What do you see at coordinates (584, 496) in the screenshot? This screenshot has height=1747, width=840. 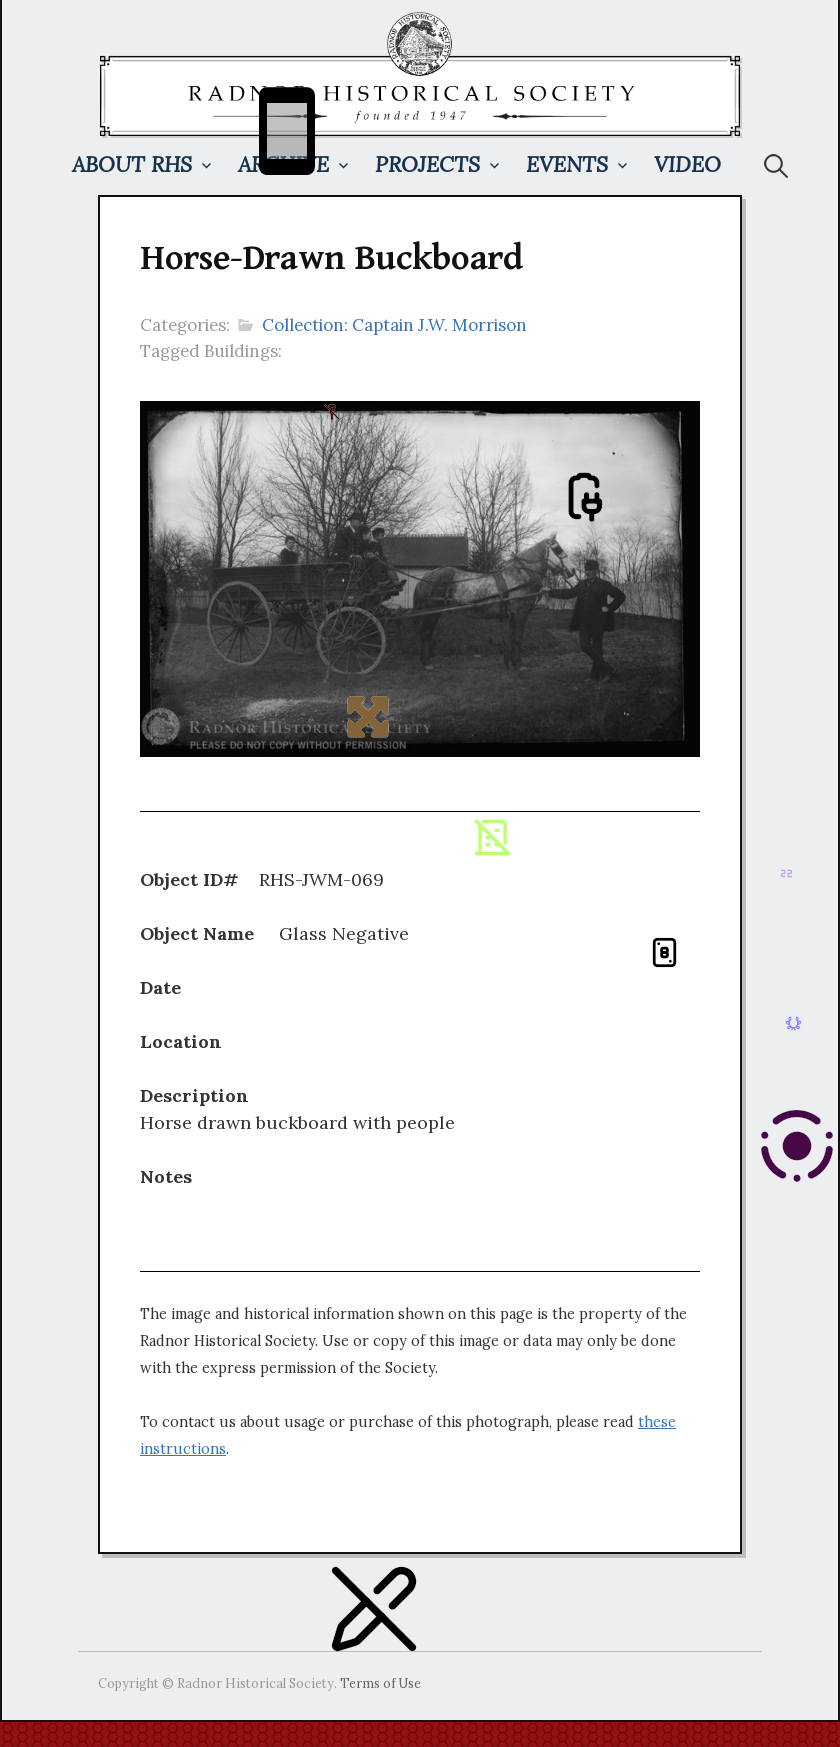 I see `indicates battery is currently charging` at bounding box center [584, 496].